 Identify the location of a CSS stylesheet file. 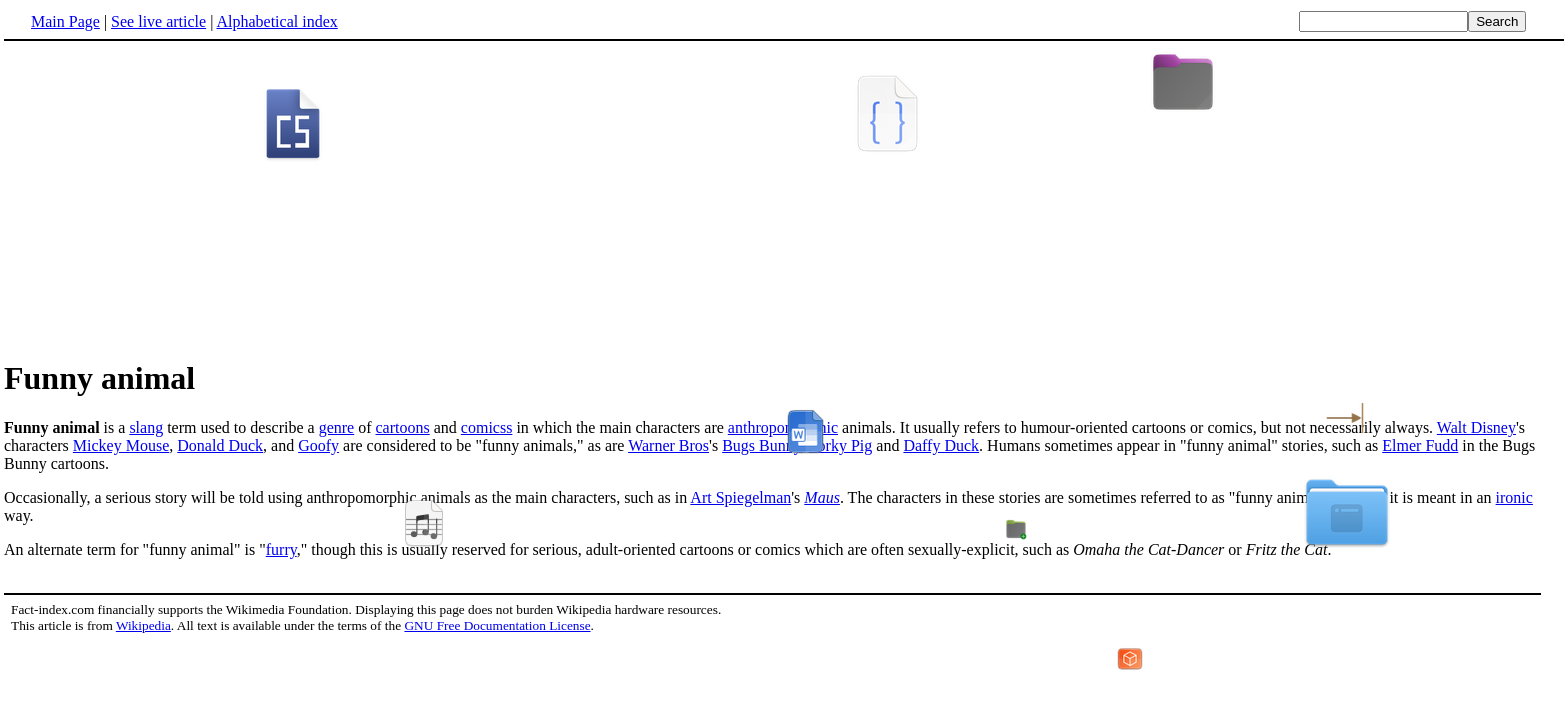
(887, 113).